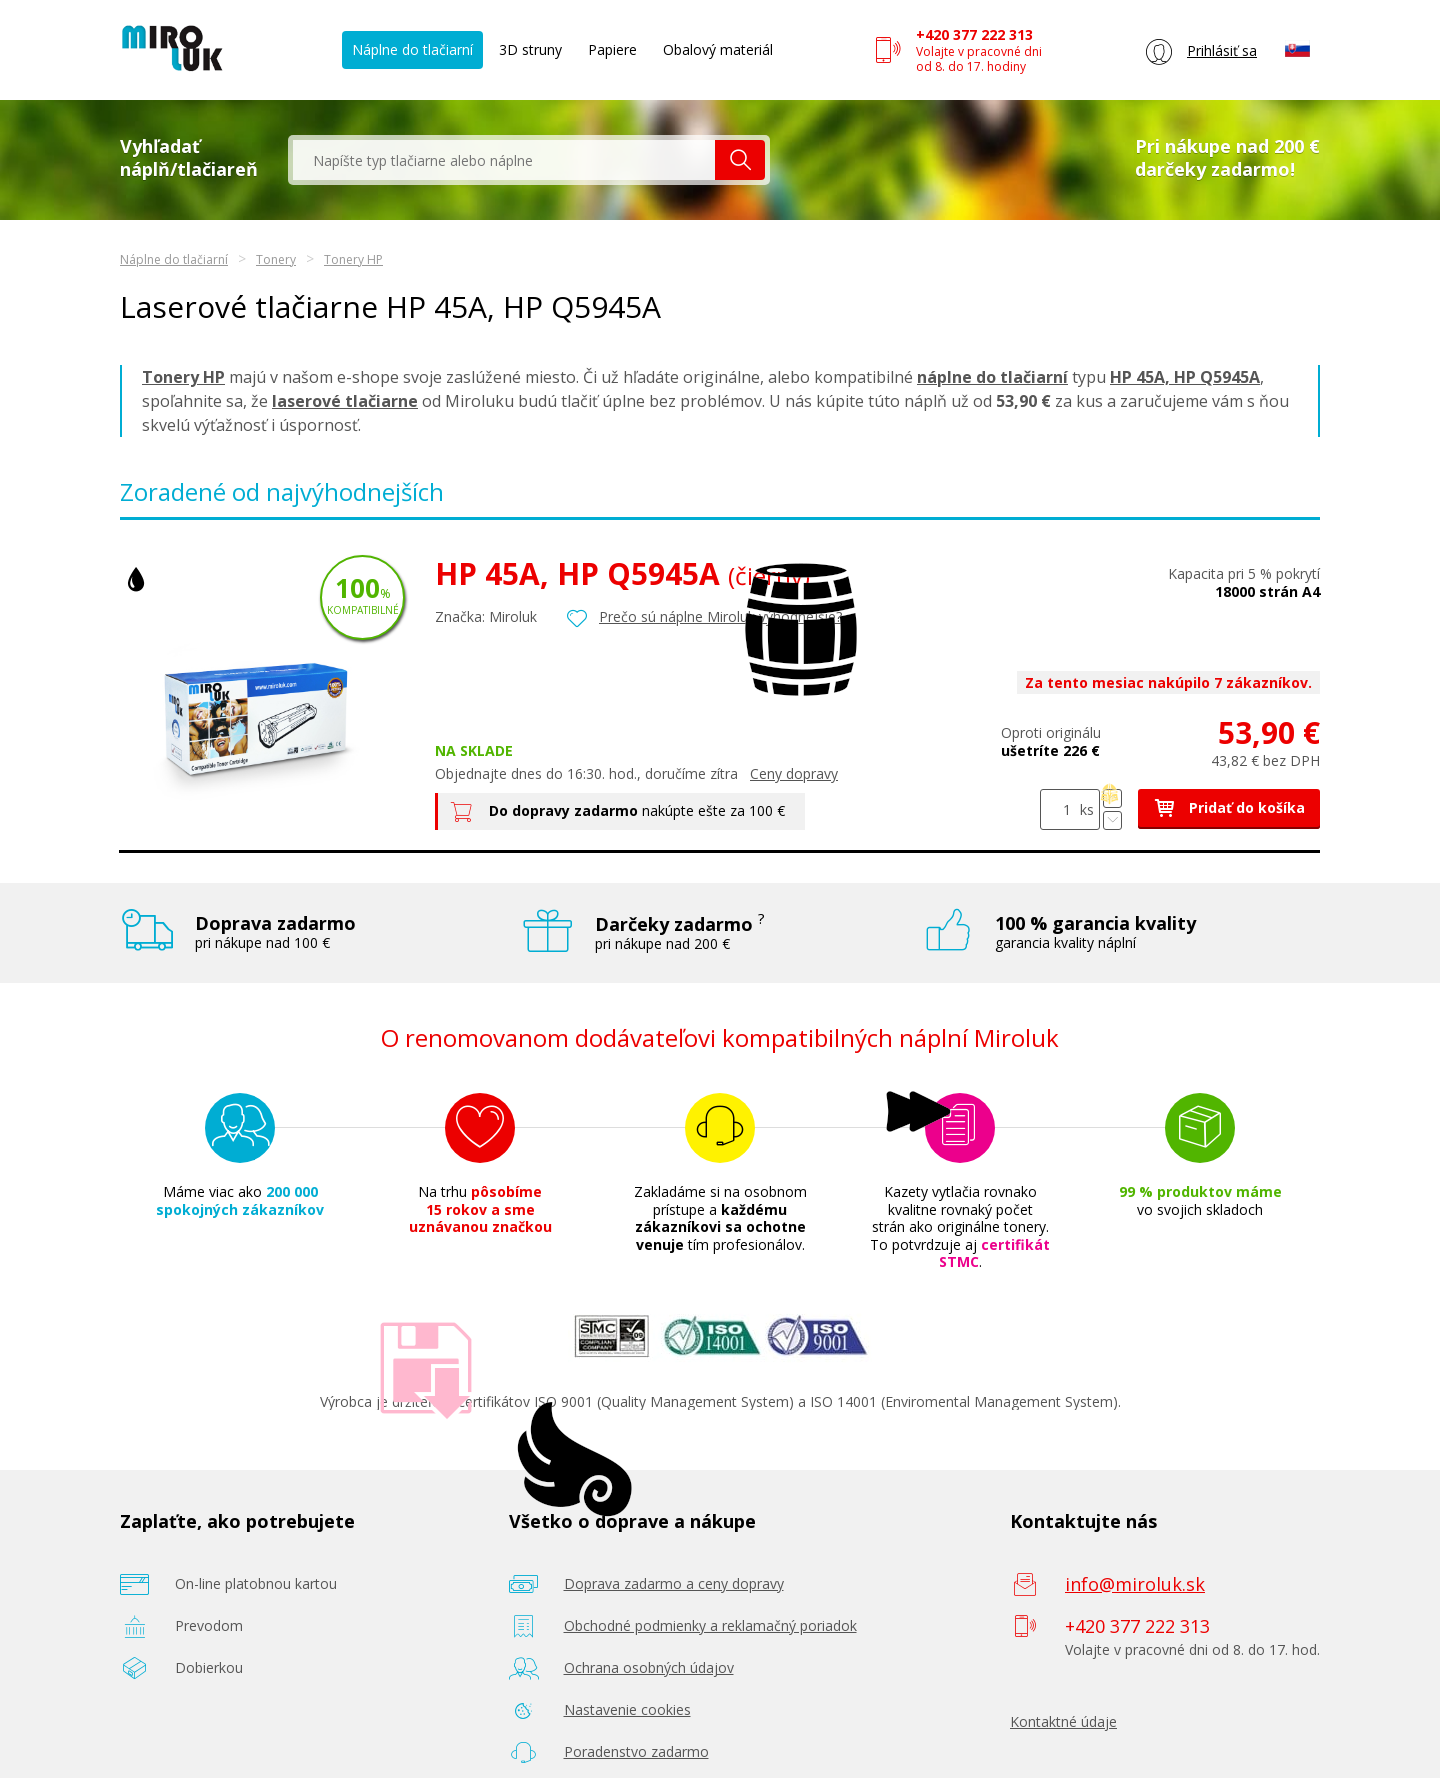 This screenshot has height=1778, width=1440. What do you see at coordinates (426, 1368) in the screenshot?
I see `load a saved game or file` at bounding box center [426, 1368].